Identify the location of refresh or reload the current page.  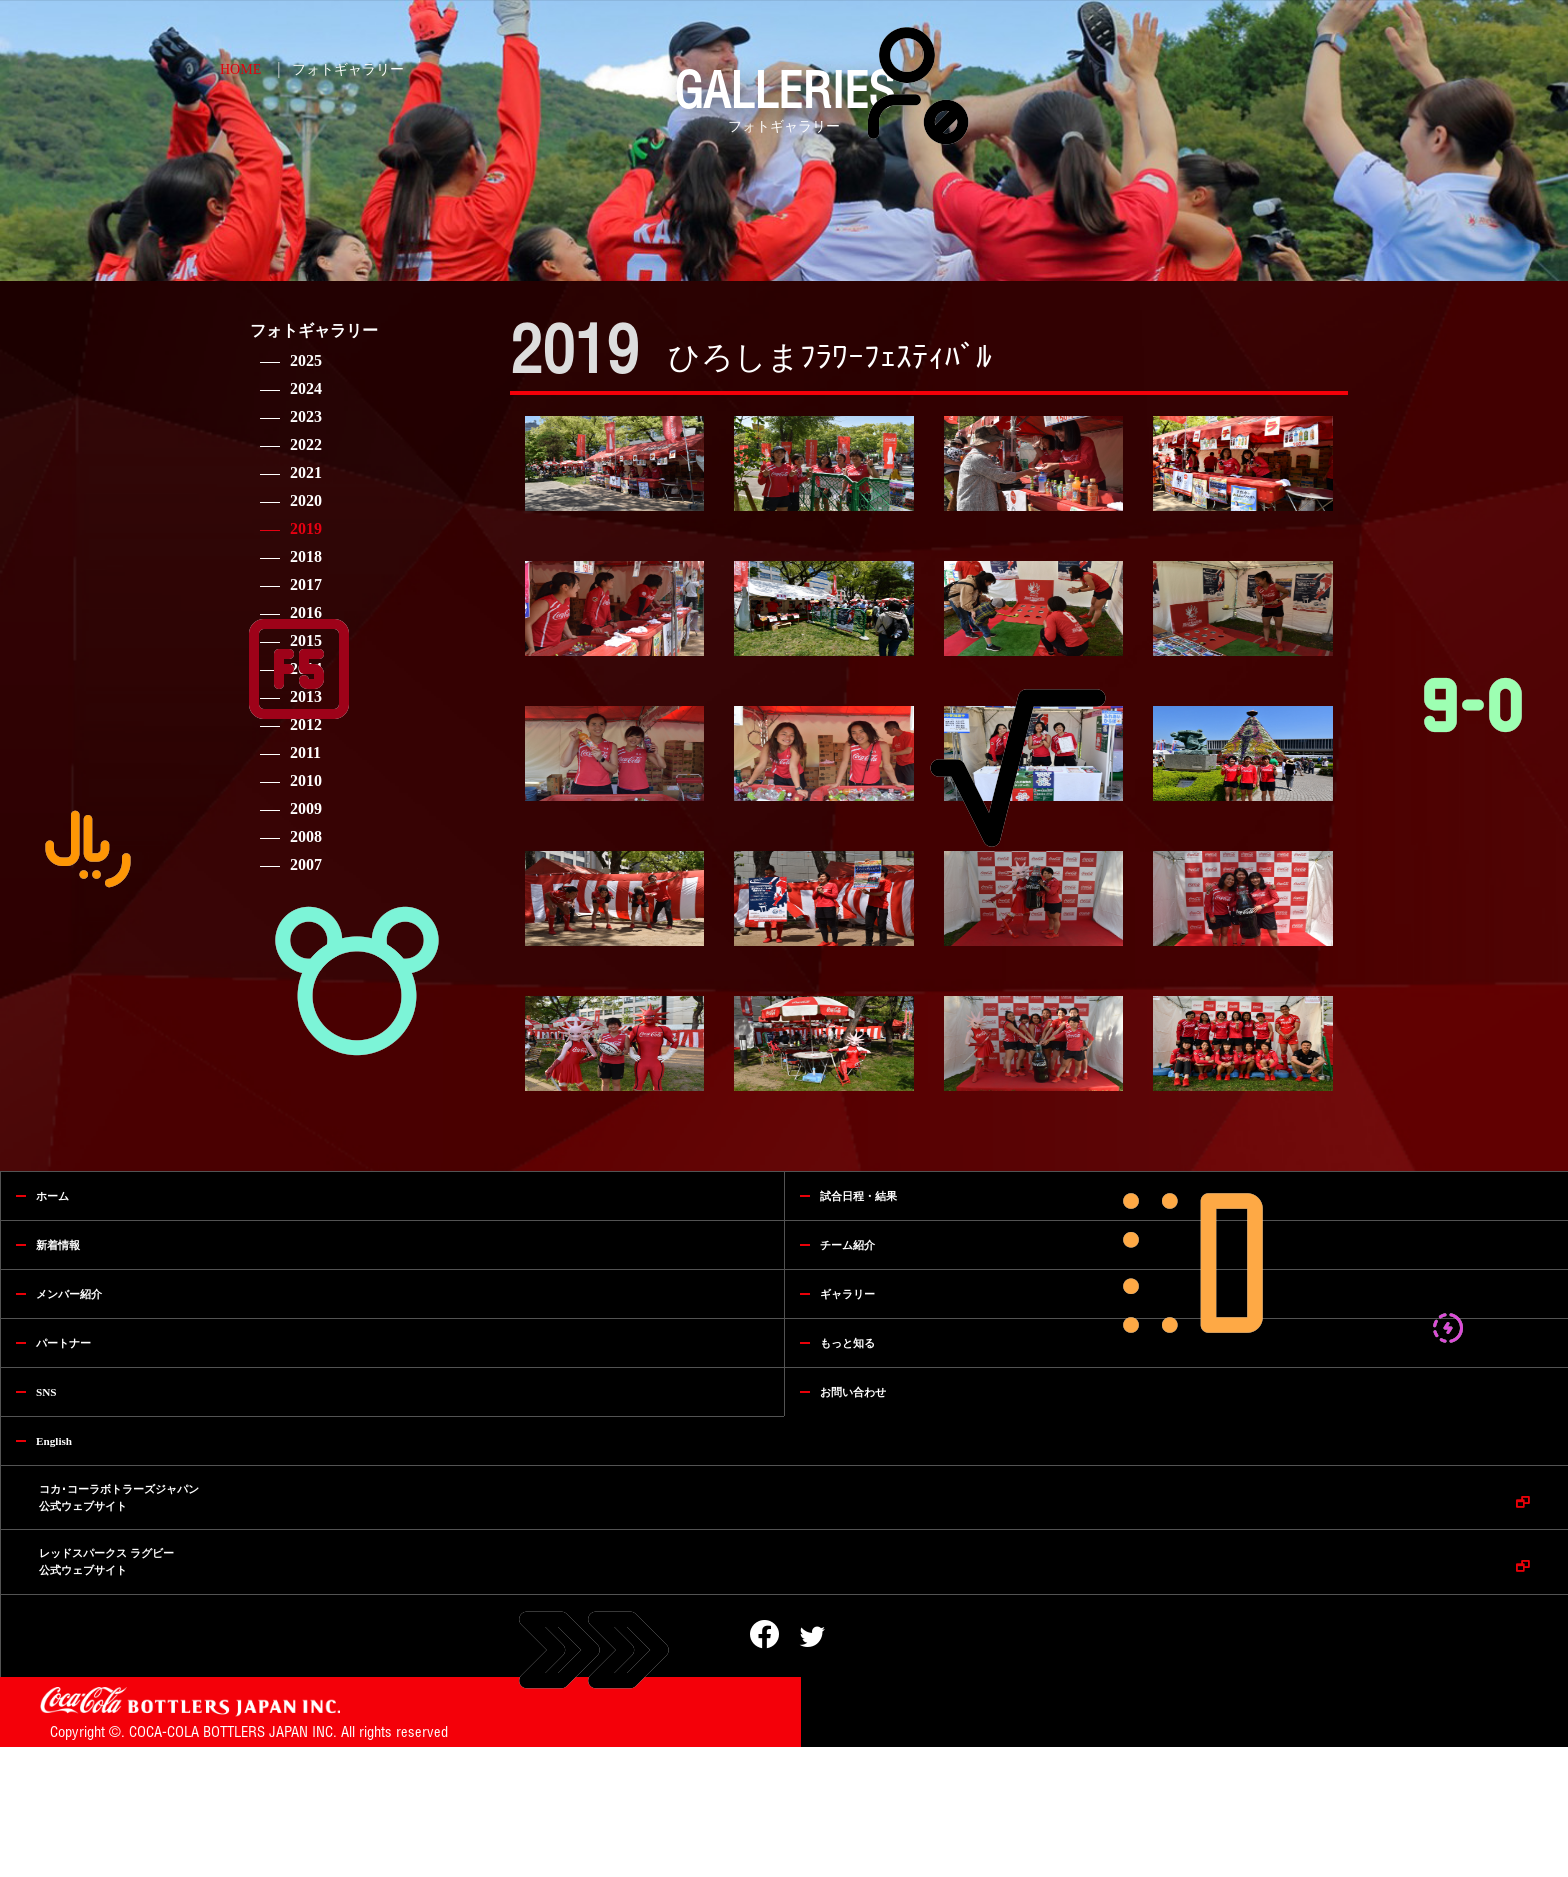
(299, 669).